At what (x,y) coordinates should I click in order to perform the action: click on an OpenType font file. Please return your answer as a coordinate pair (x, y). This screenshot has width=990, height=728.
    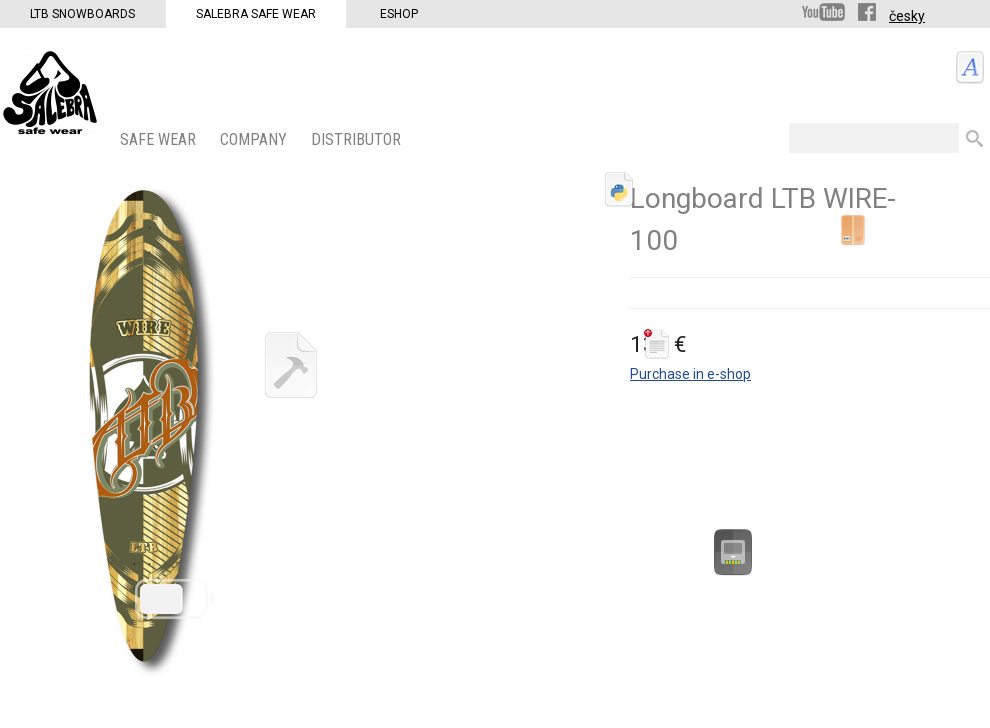
    Looking at the image, I should click on (970, 67).